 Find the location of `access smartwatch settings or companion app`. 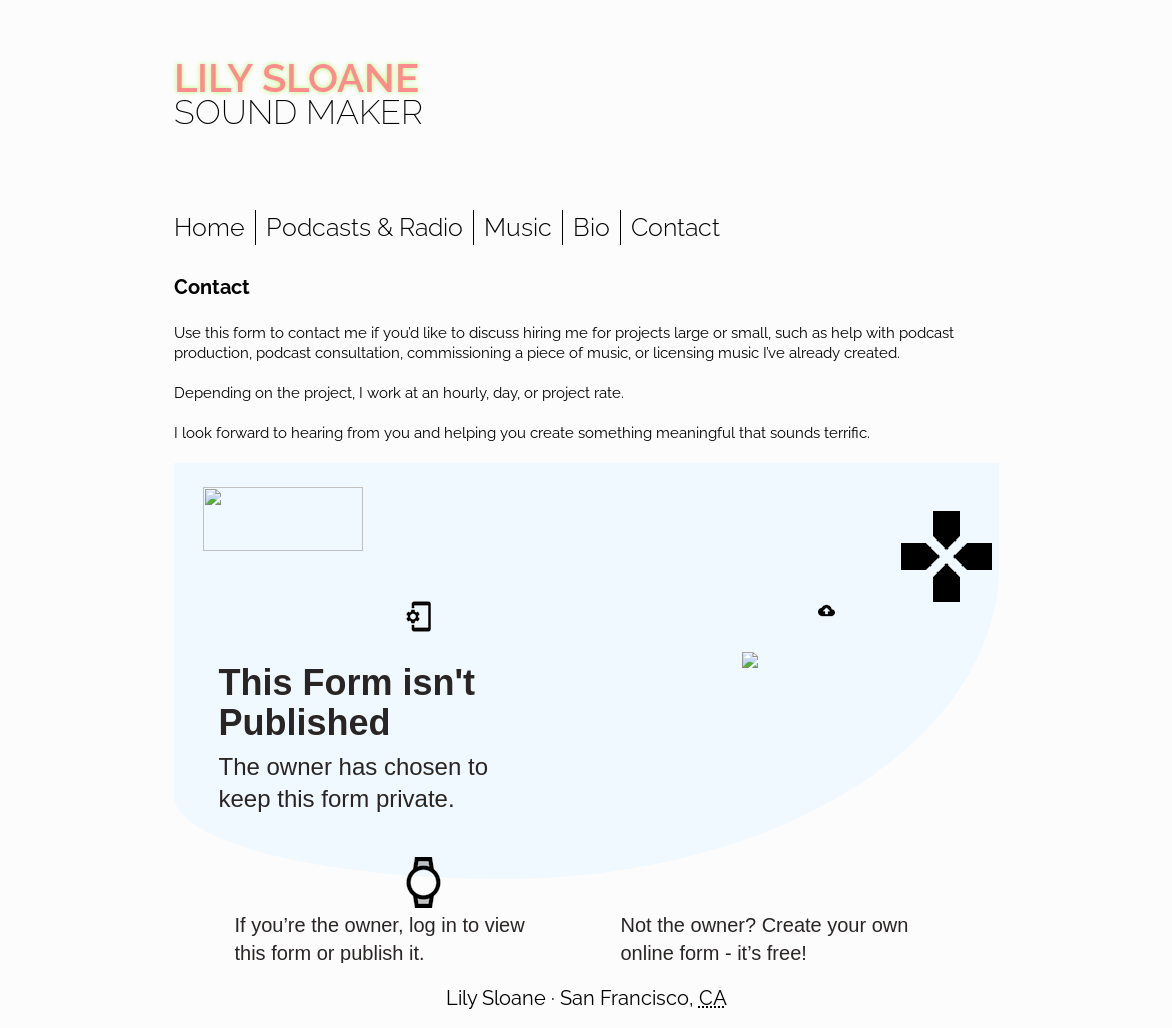

access smartwatch settings or companion app is located at coordinates (423, 882).